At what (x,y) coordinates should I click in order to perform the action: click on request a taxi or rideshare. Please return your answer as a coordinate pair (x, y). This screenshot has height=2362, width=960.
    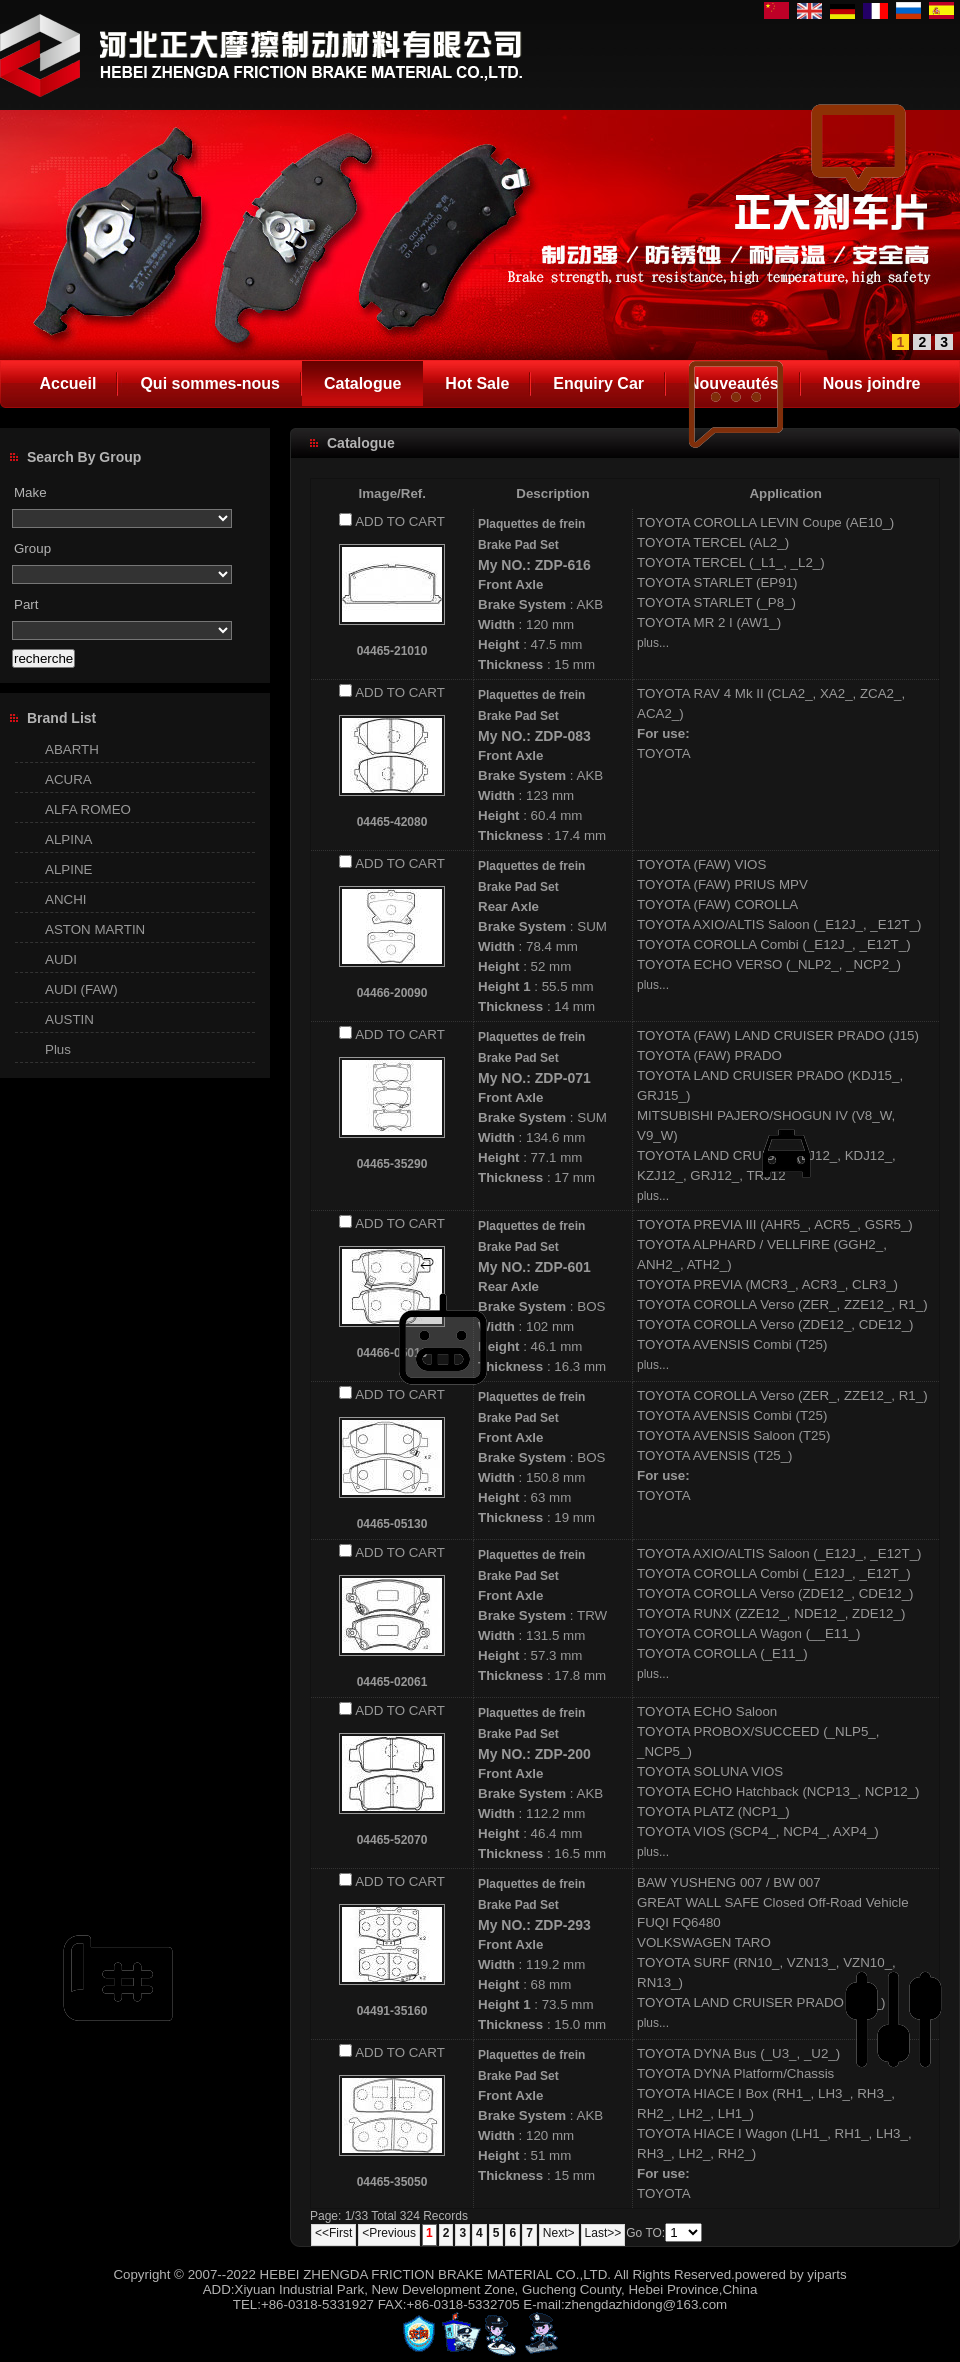
    Looking at the image, I should click on (786, 1153).